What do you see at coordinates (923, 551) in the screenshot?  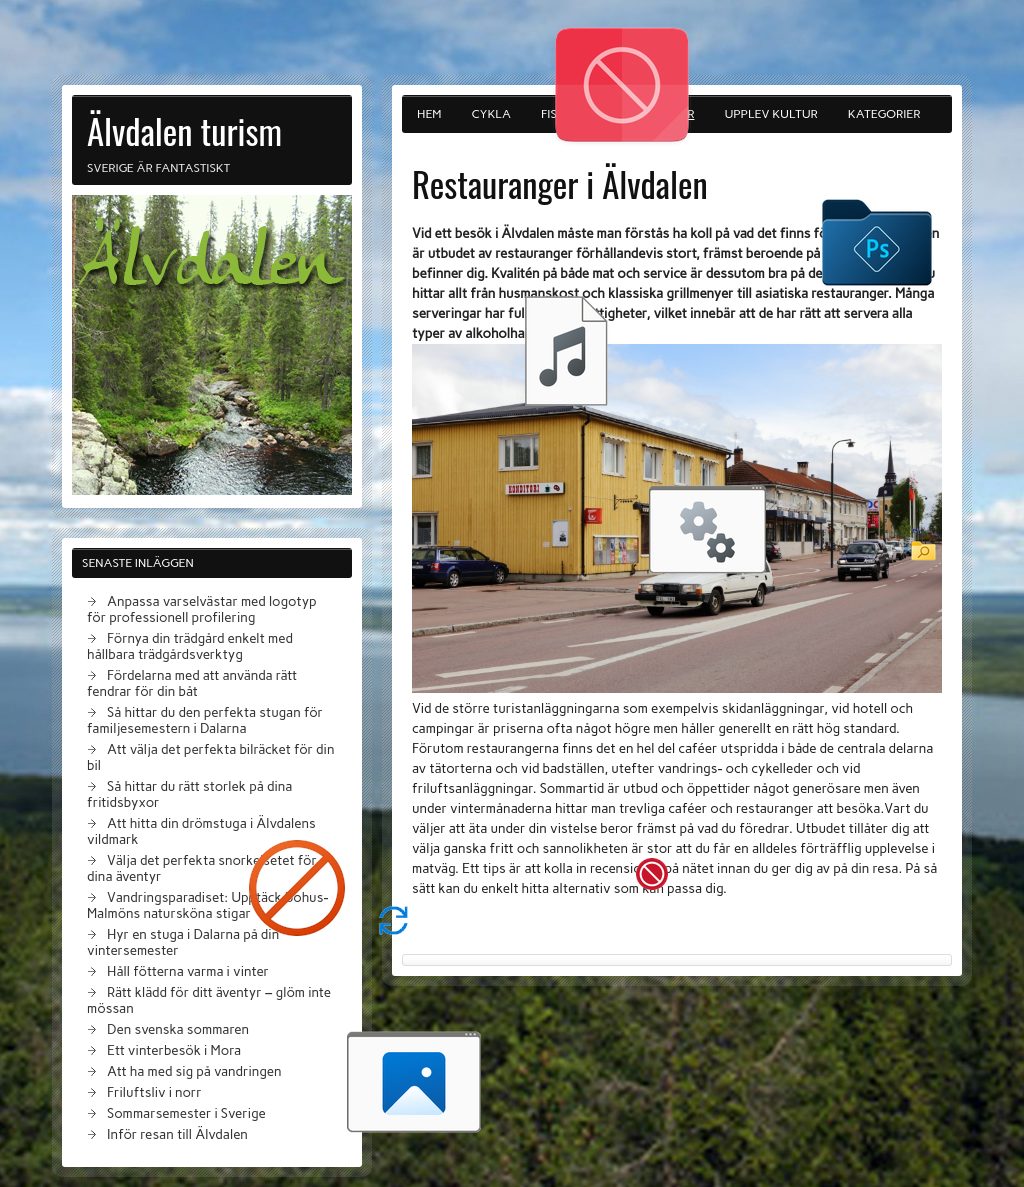 I see `search within folder contents` at bounding box center [923, 551].